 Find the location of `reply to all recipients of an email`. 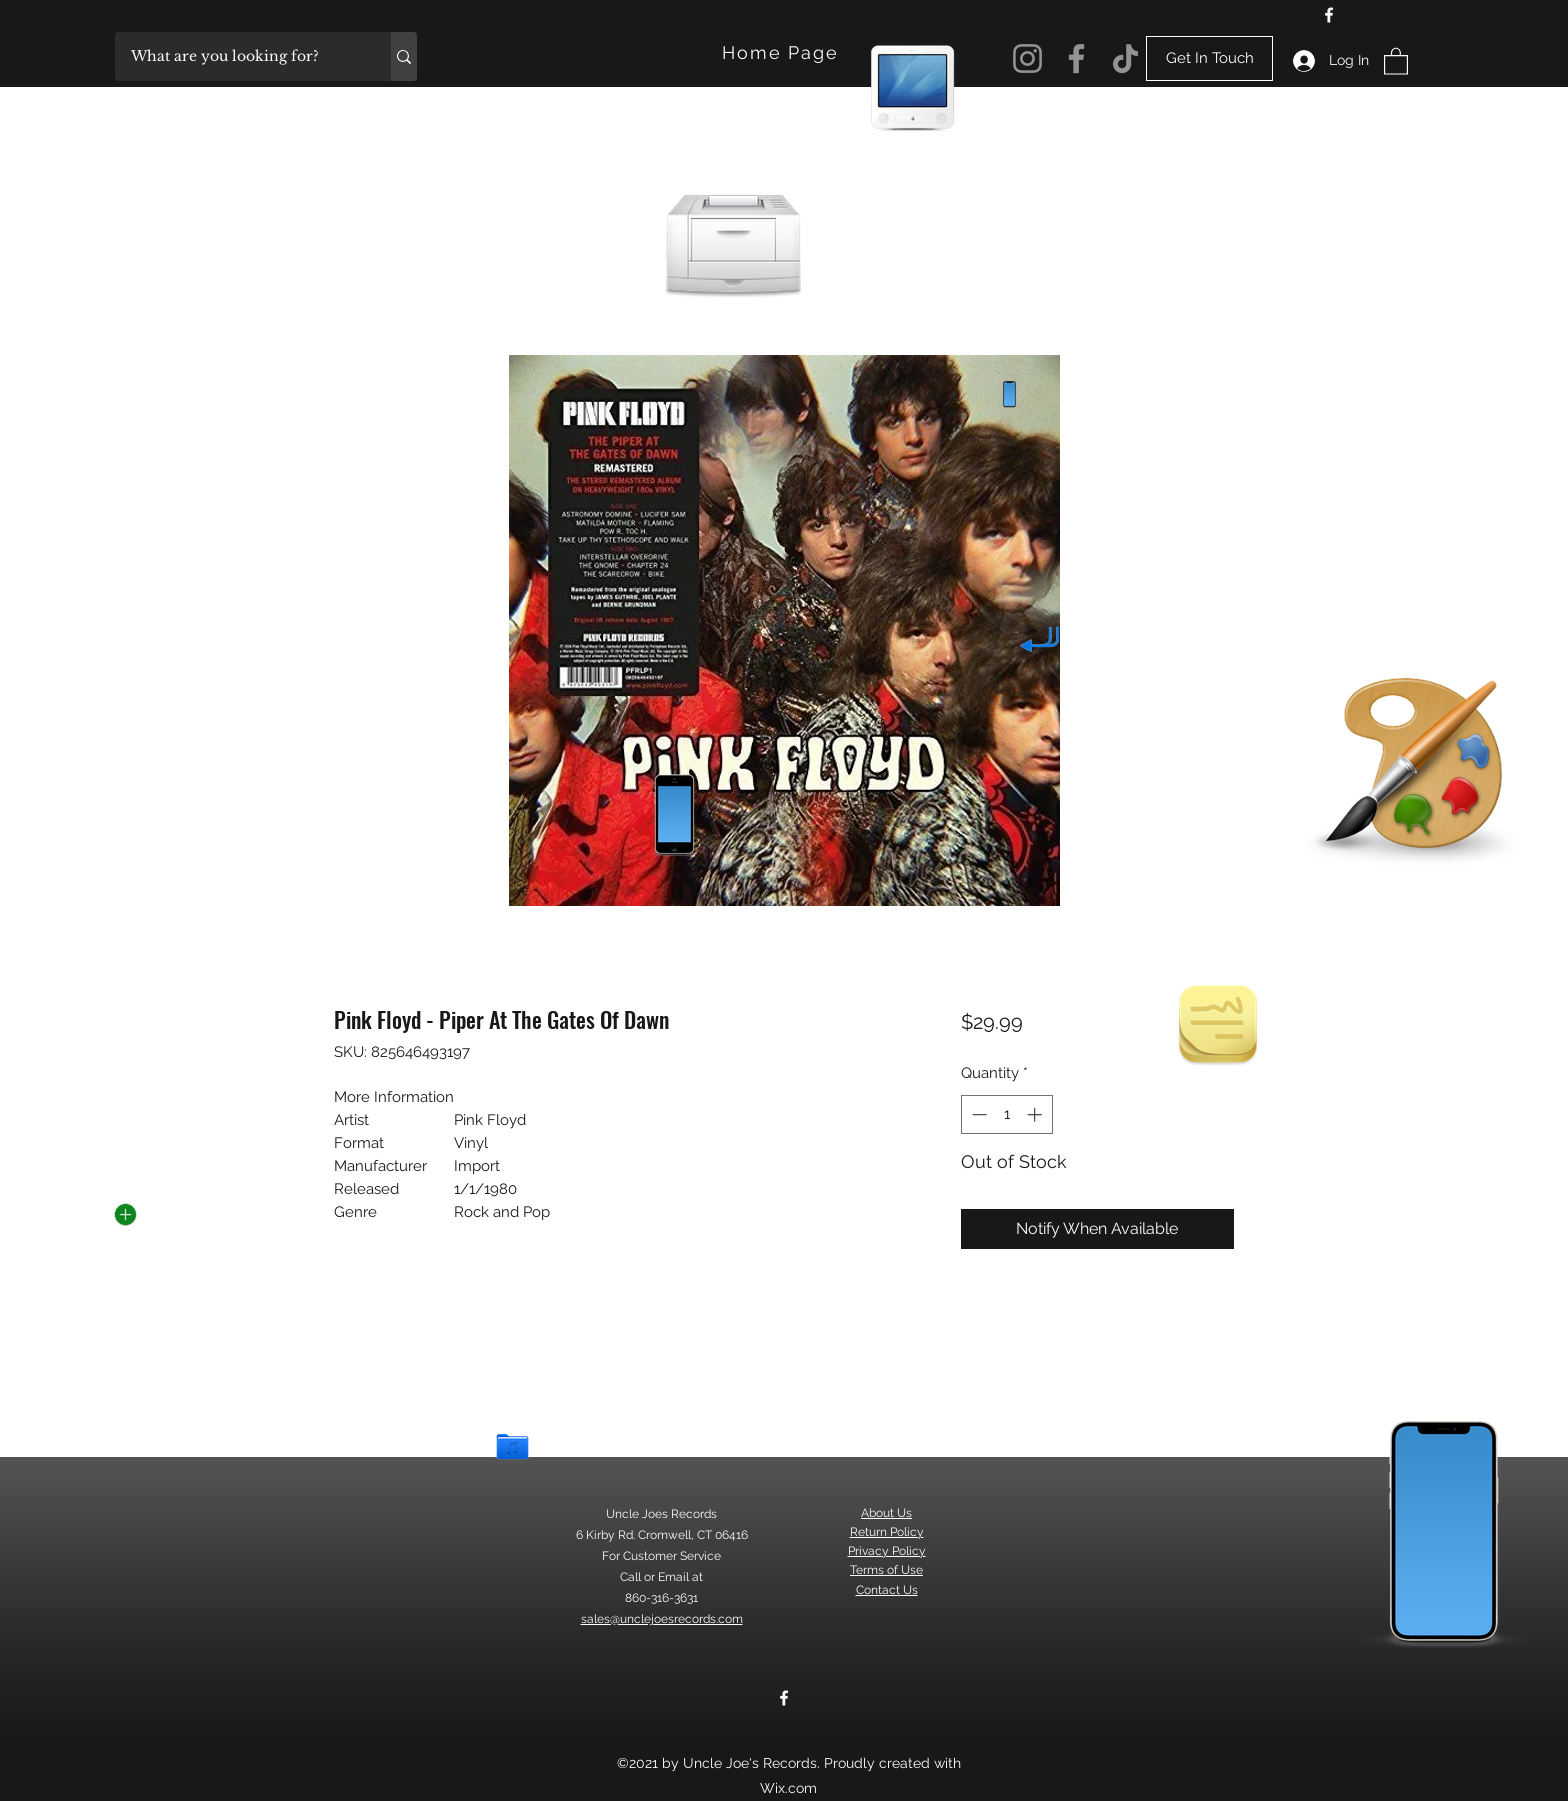

reply to all recipients of an email is located at coordinates (1039, 637).